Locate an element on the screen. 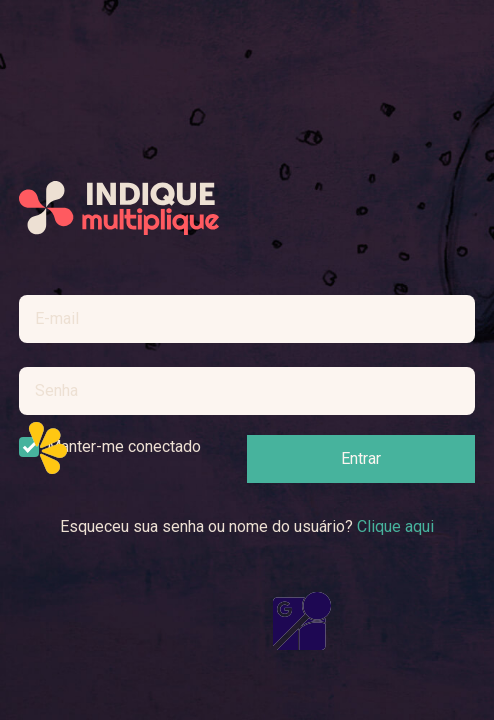 The height and width of the screenshot is (720, 494). link to Lemon Squeezy payment platform is located at coordinates (48, 448).